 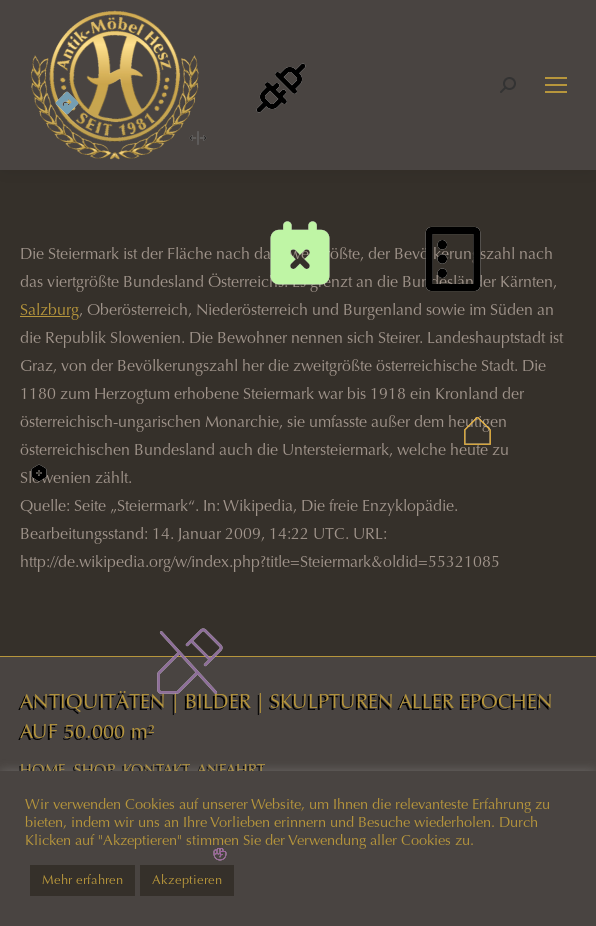 I want to click on editing is disabled, so click(x=188, y=662).